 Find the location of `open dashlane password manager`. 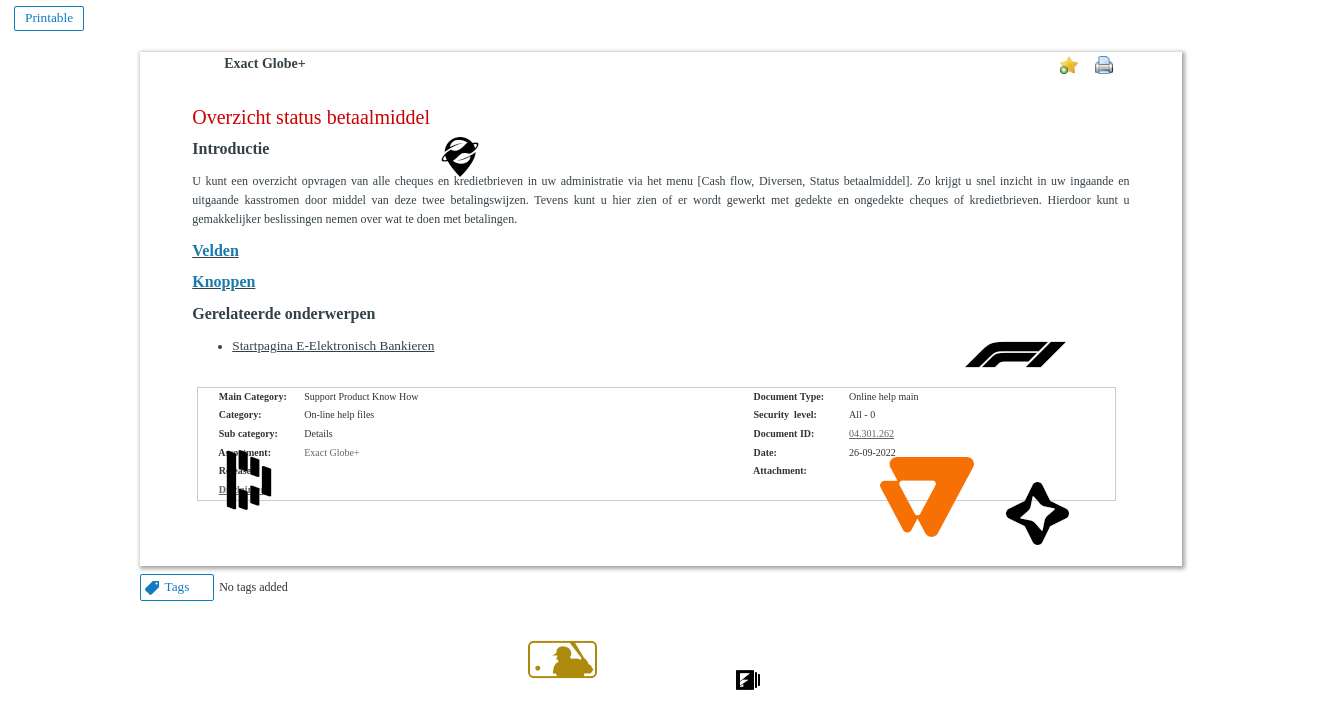

open dashlane password manager is located at coordinates (249, 480).